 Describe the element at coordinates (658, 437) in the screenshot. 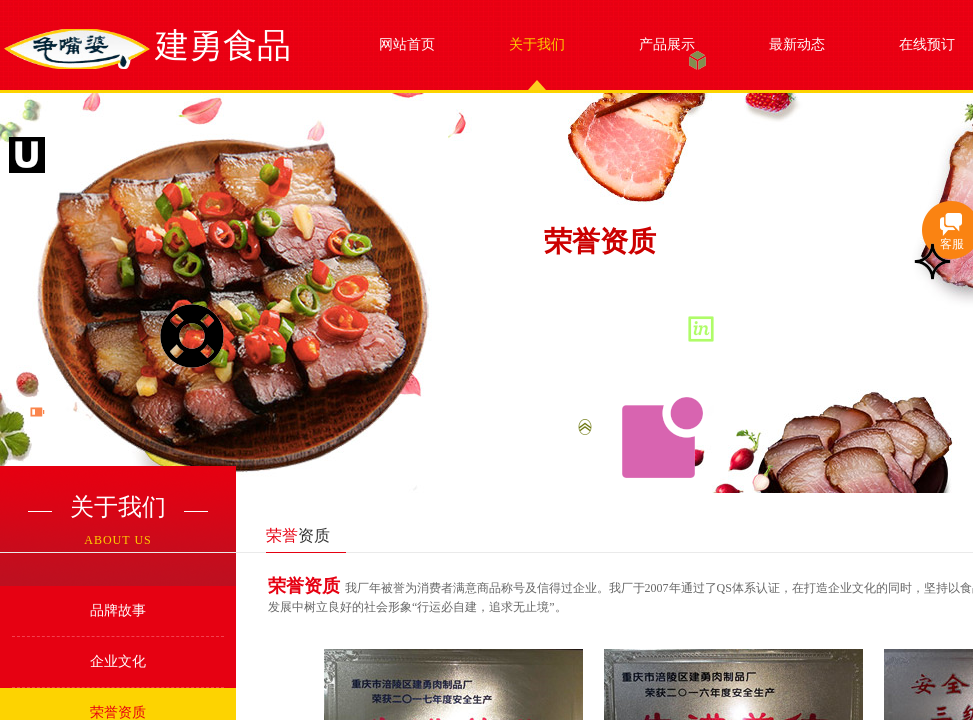

I see `indicates new notifications or unread alerts` at that location.